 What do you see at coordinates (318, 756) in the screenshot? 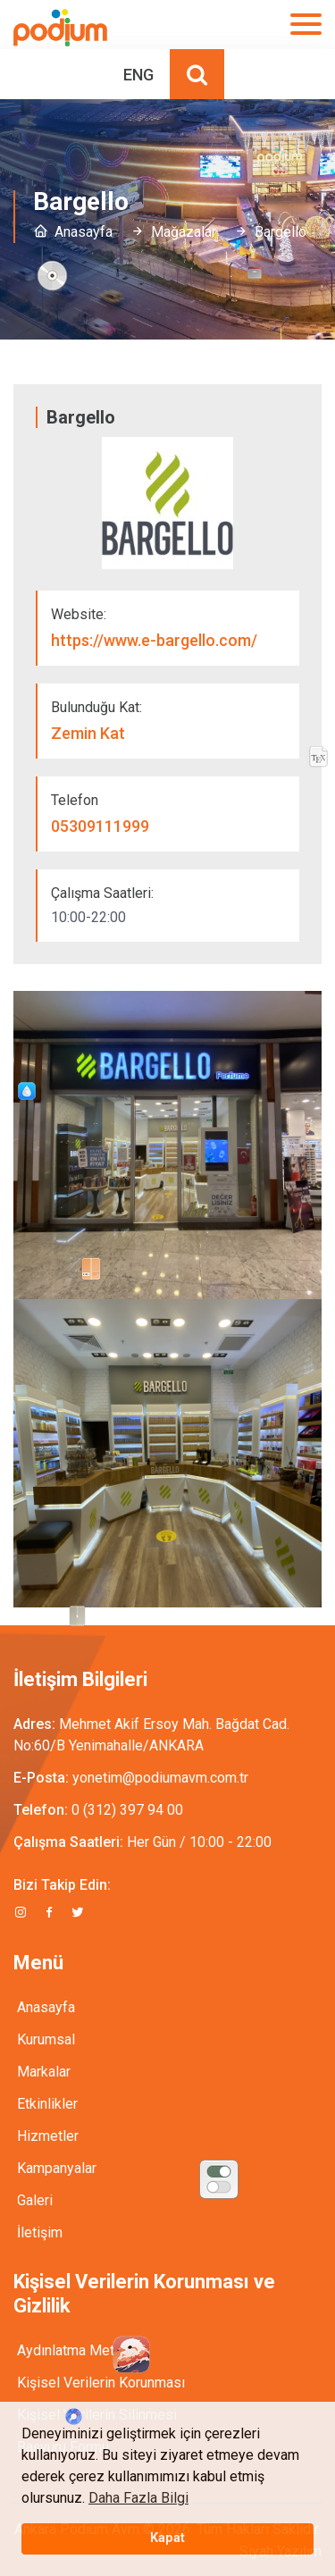
I see `a LaTeX or TeX document file` at bounding box center [318, 756].